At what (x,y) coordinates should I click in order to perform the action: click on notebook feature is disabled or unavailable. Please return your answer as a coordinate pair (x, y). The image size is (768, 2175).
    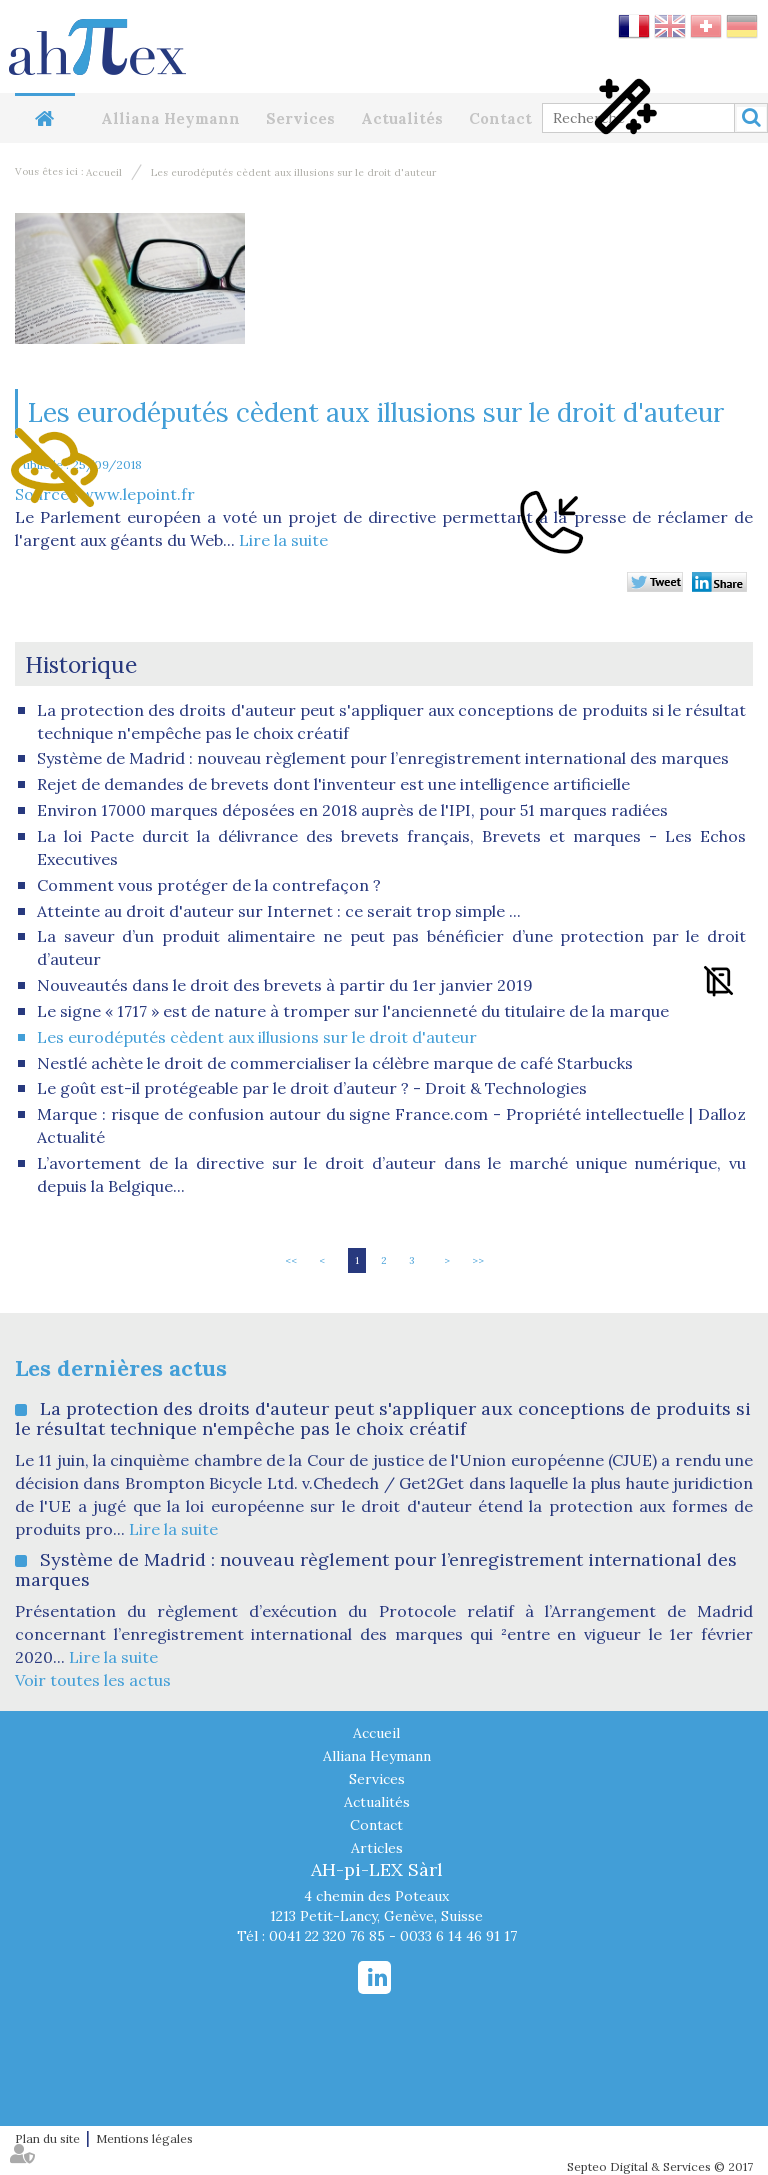
    Looking at the image, I should click on (718, 980).